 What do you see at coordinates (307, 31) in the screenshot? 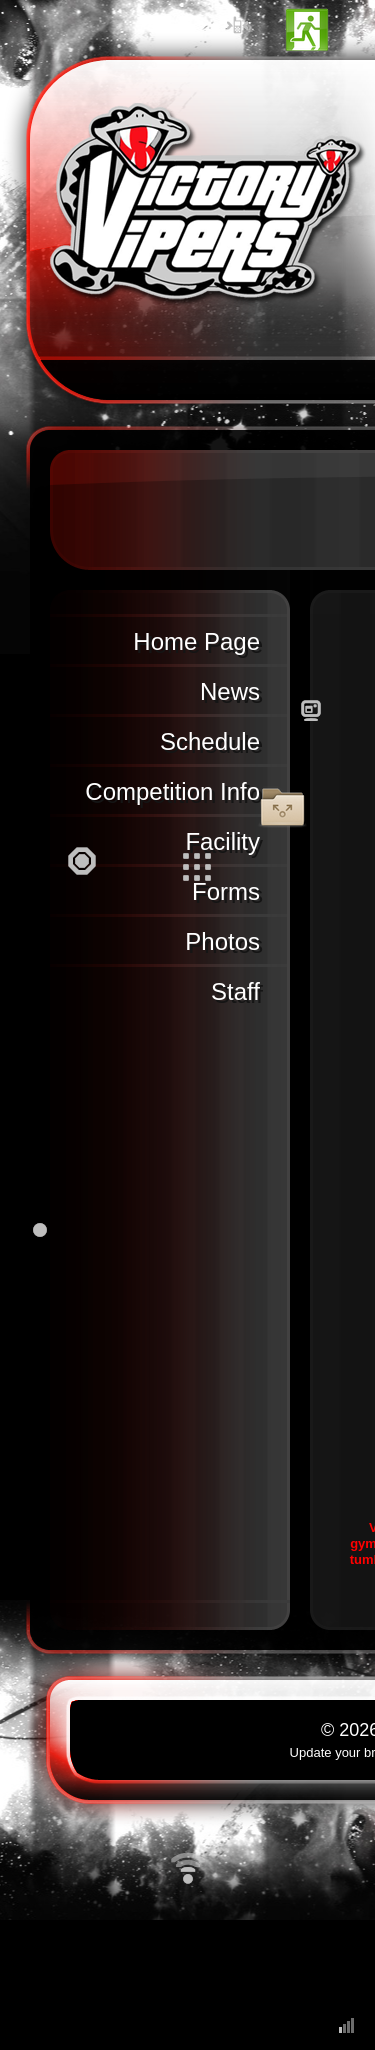
I see `log out of your account` at bounding box center [307, 31].